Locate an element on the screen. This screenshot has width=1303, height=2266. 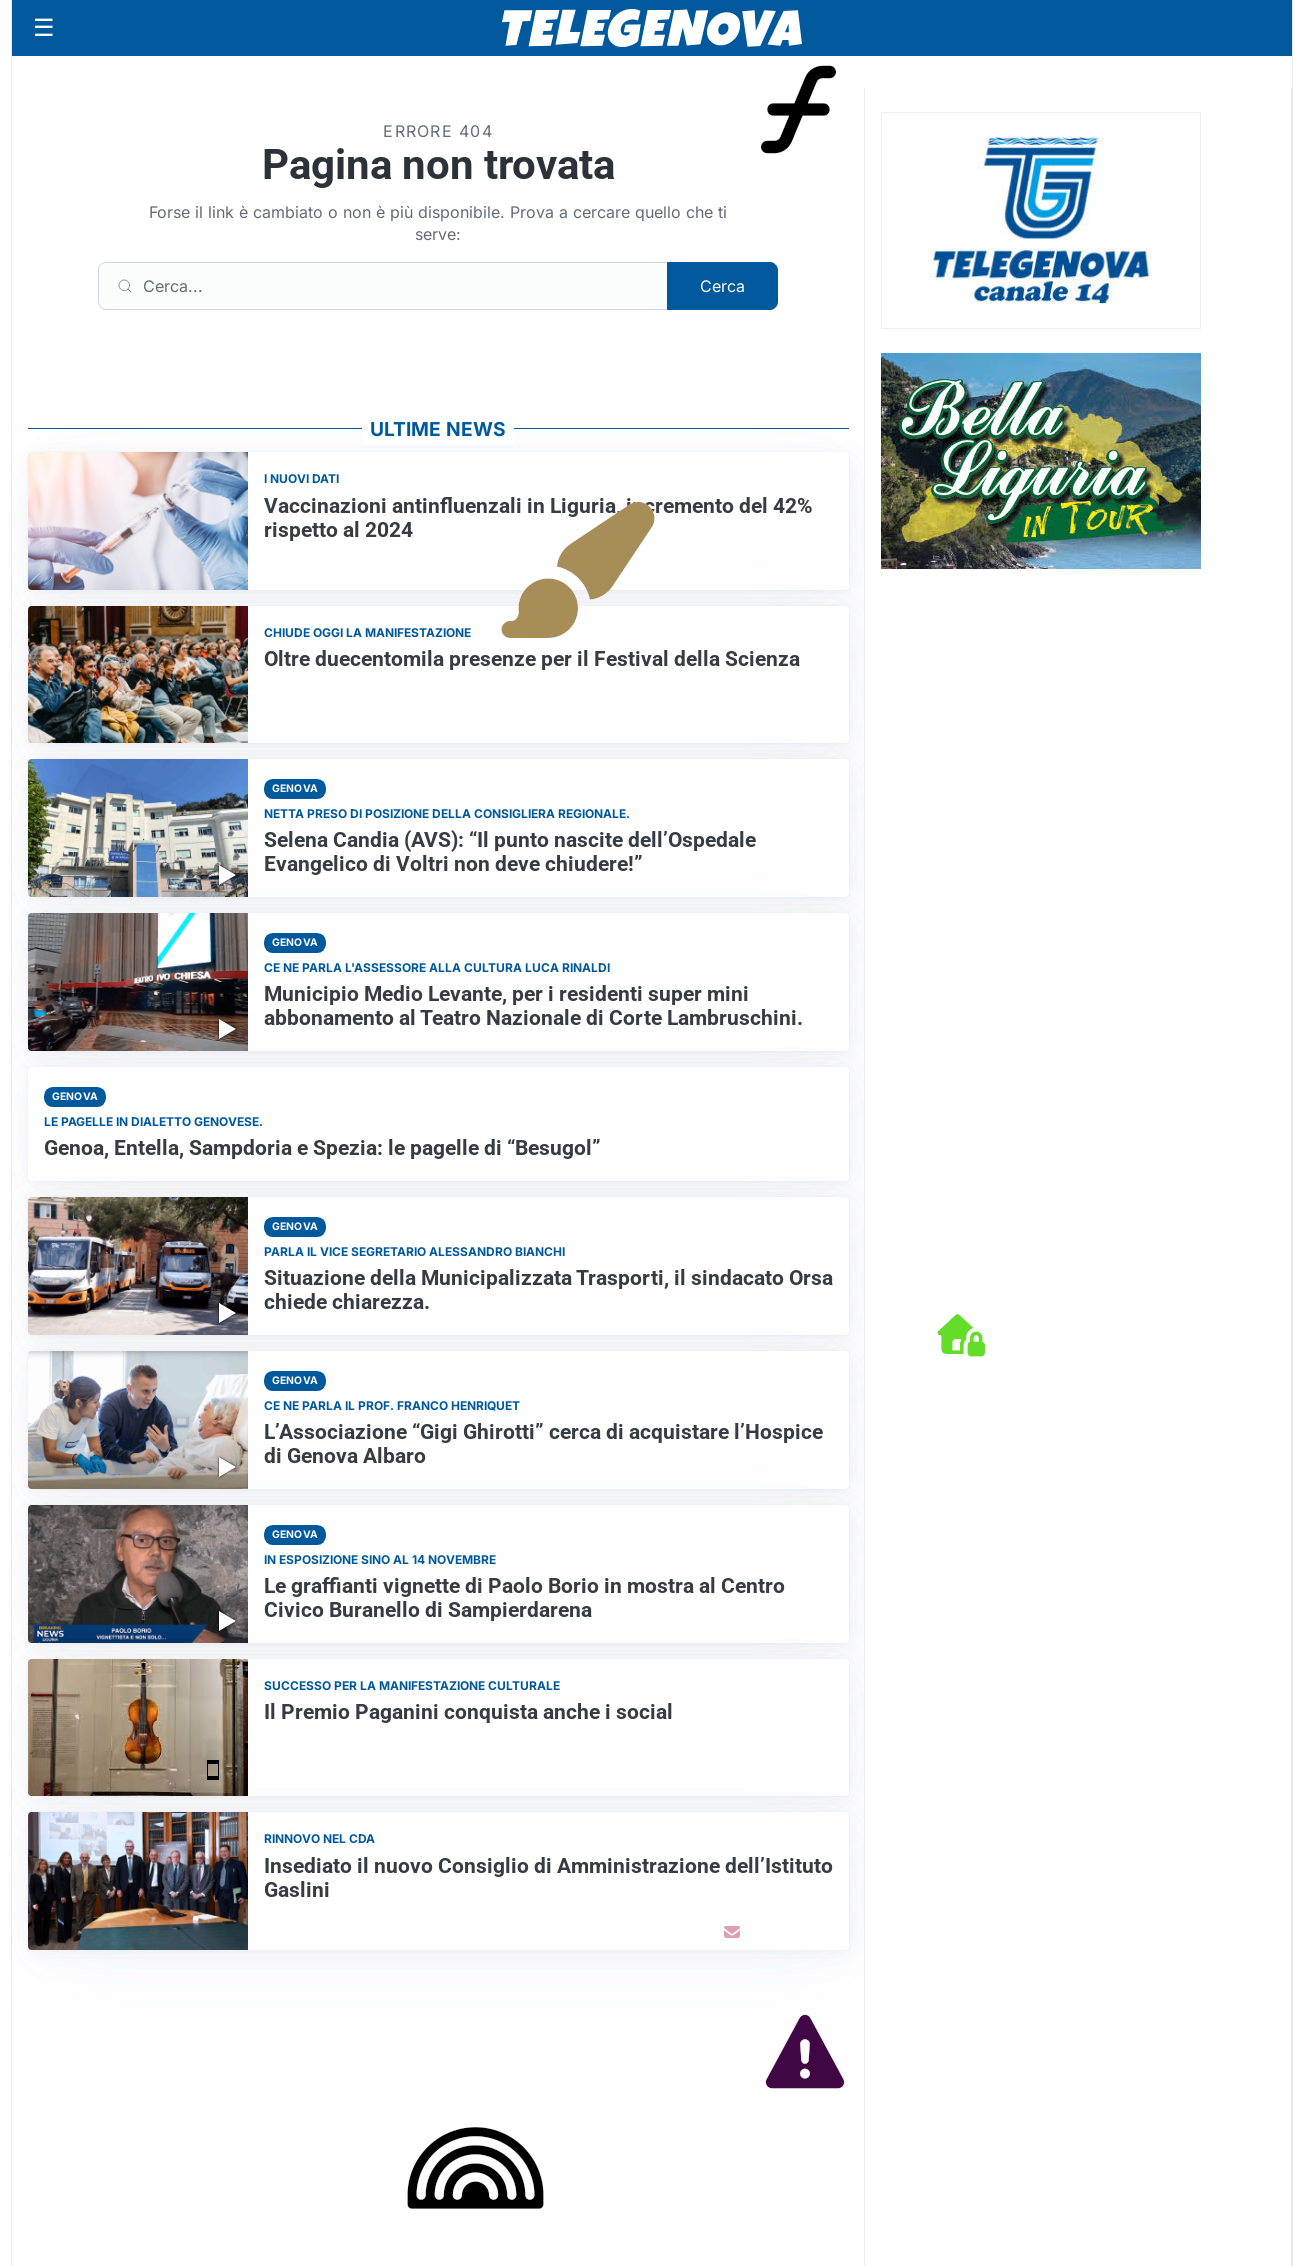
open your inbox is located at coordinates (732, 1932).